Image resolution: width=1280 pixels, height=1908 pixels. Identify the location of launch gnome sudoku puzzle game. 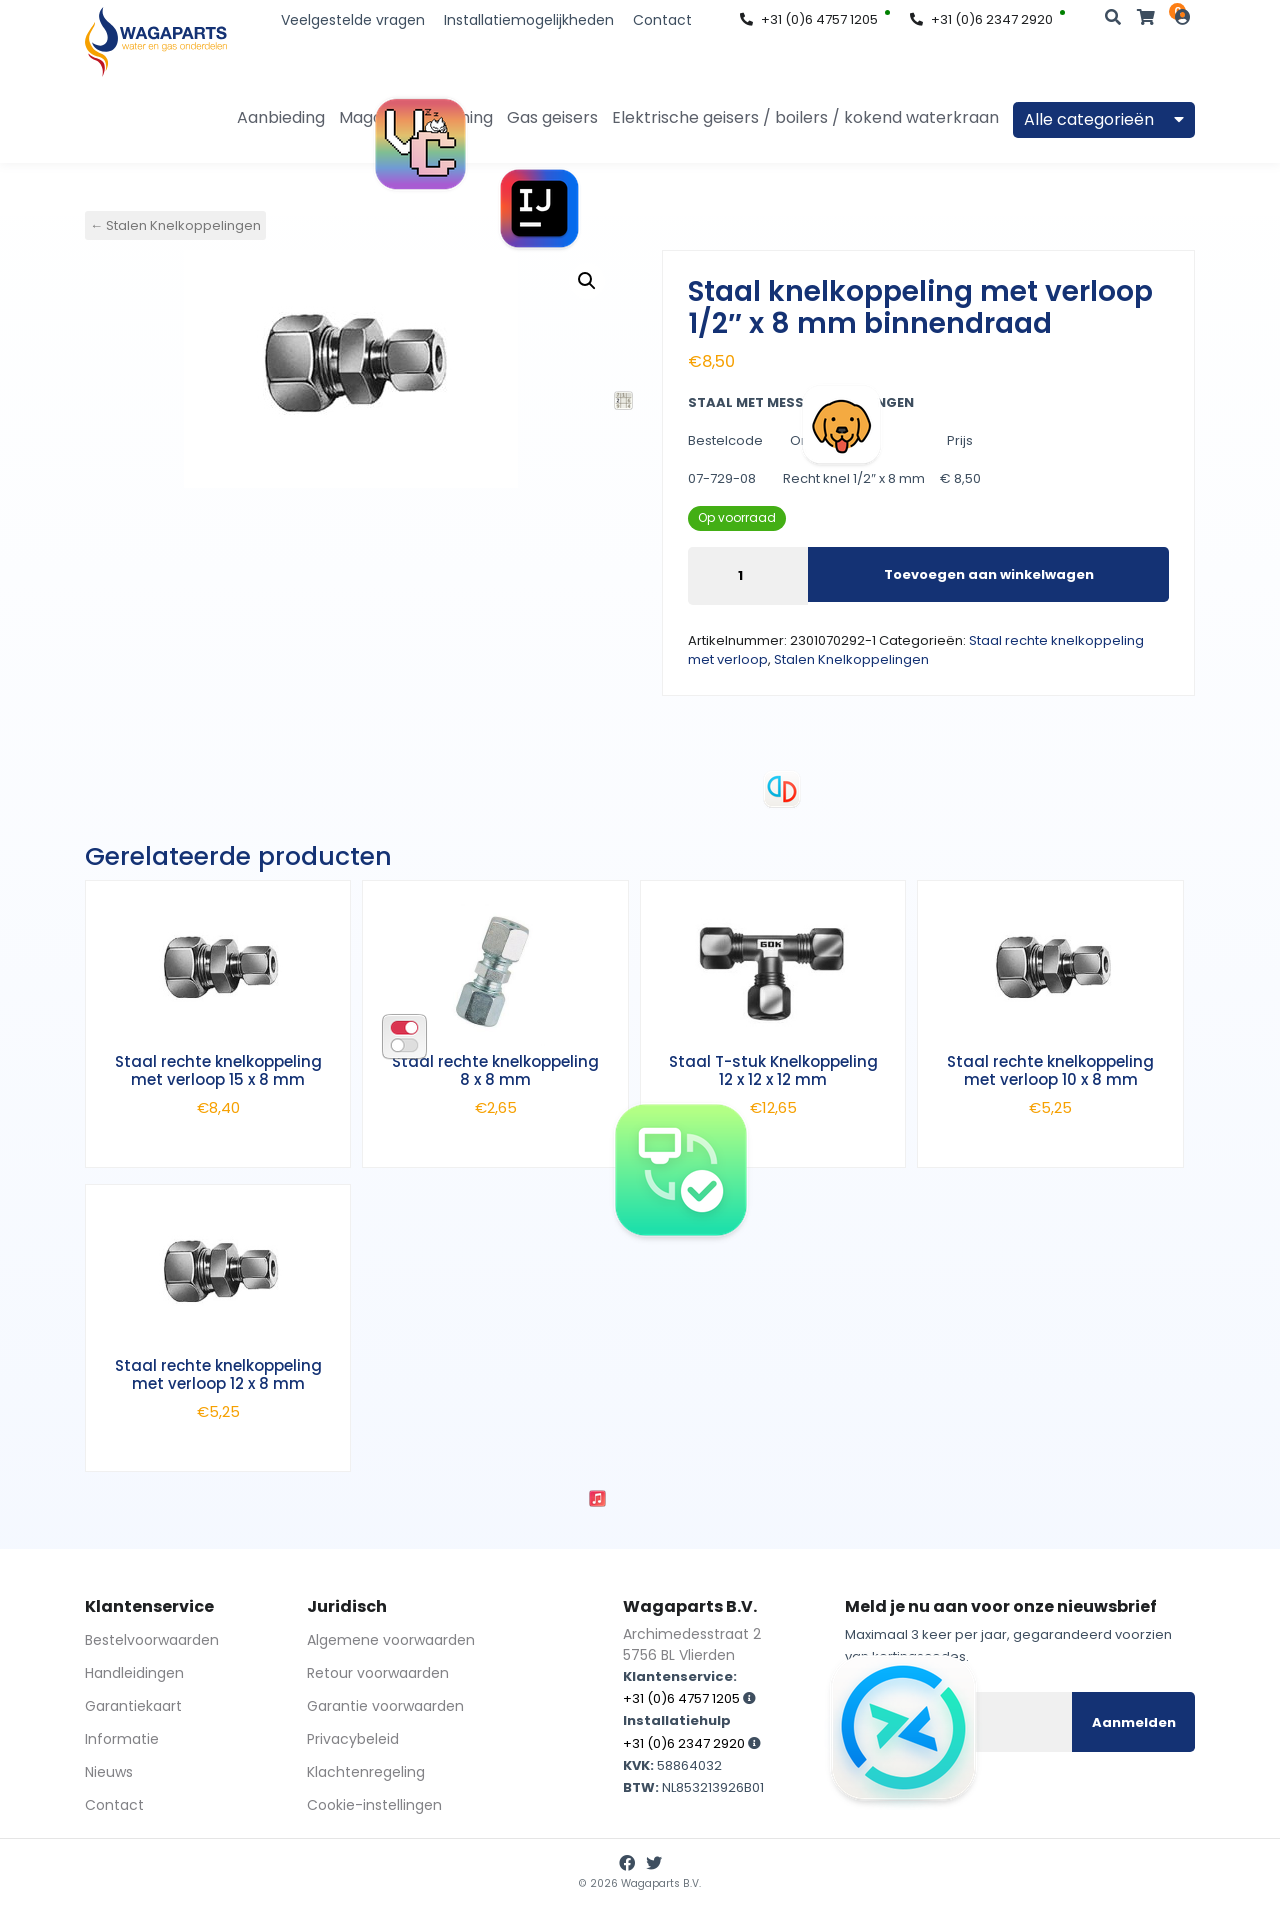
(623, 400).